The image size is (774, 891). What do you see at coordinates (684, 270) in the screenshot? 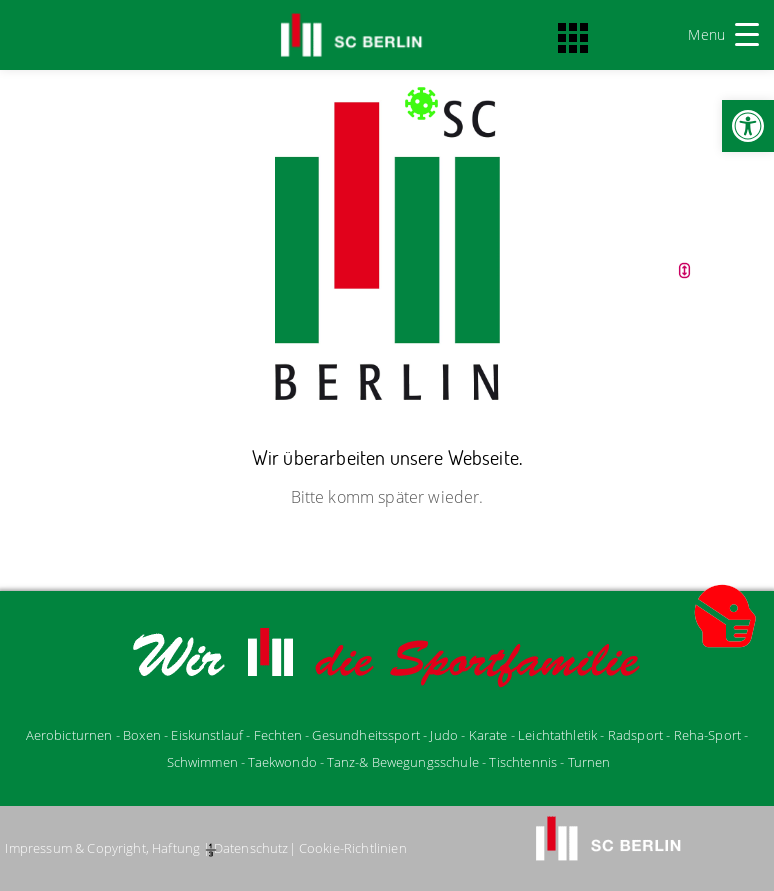
I see `scroll up or down on the page` at bounding box center [684, 270].